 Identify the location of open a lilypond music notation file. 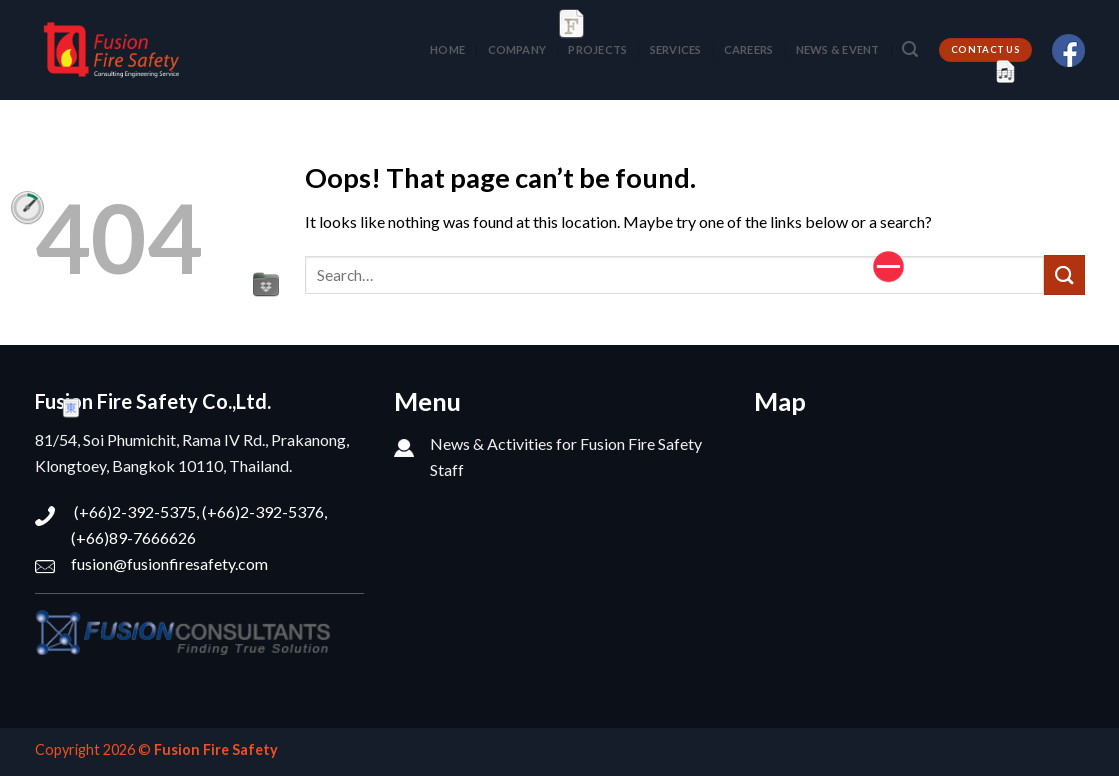
(1005, 71).